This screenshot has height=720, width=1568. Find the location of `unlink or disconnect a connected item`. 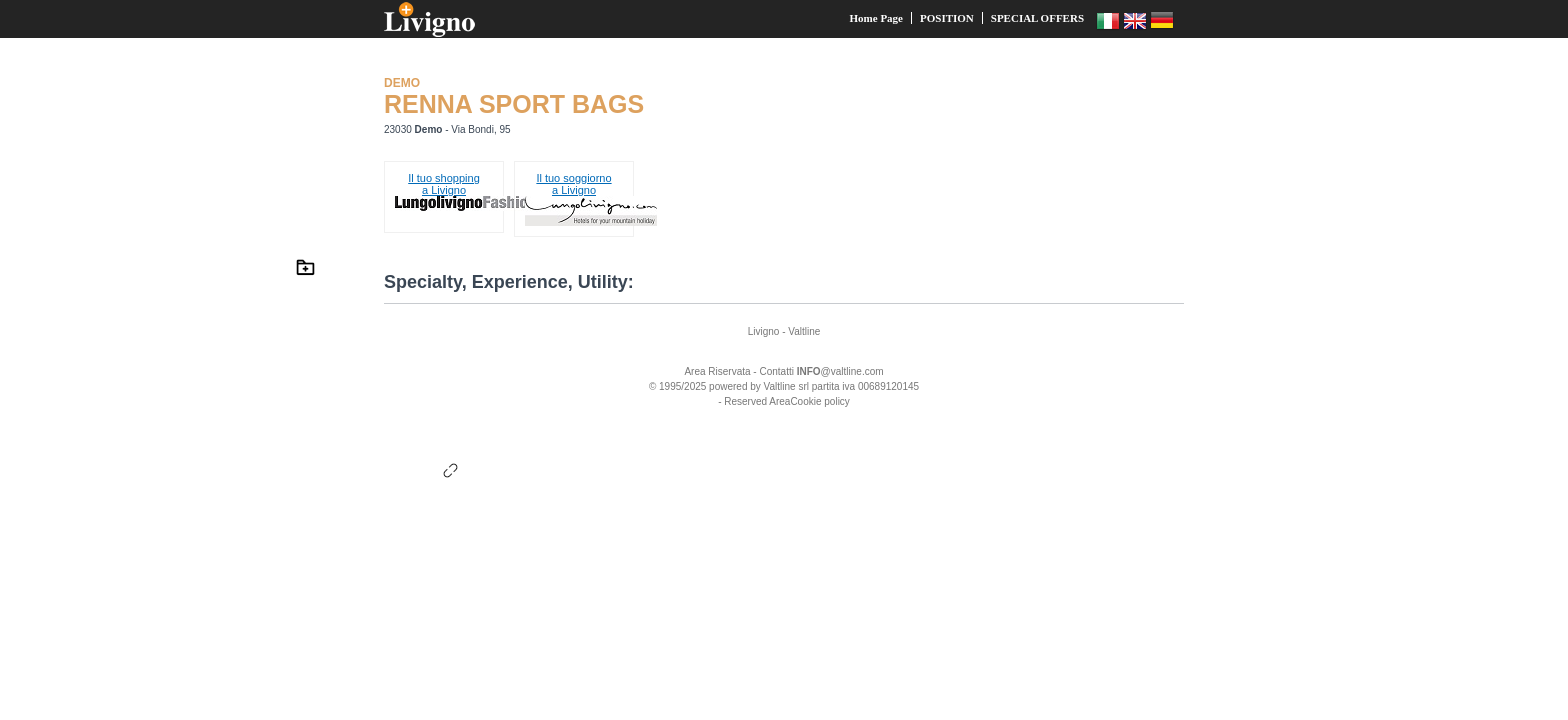

unlink or disconnect a connected item is located at coordinates (450, 470).